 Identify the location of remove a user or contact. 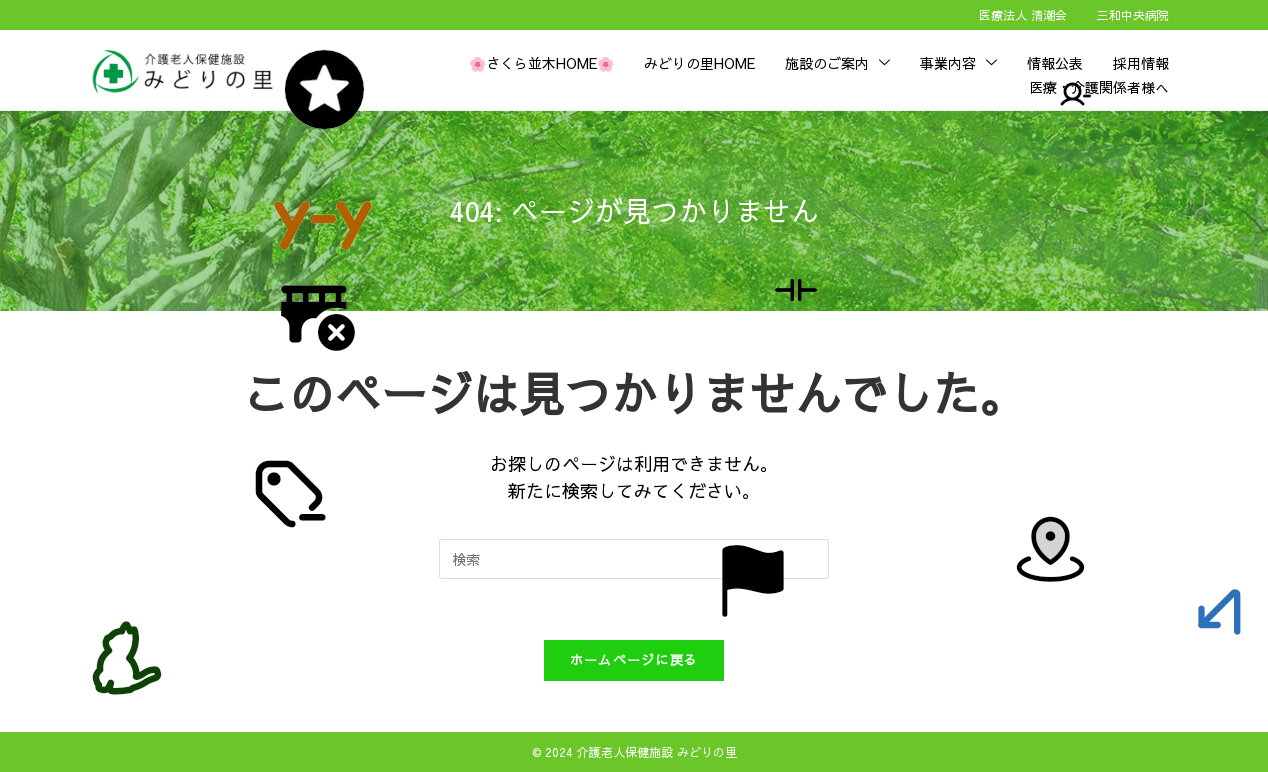
(1075, 95).